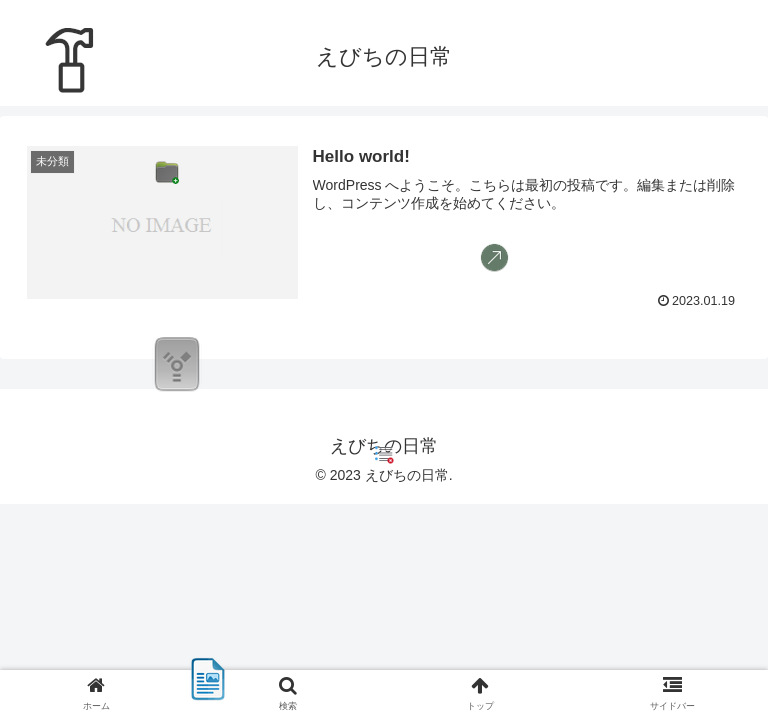 The height and width of the screenshot is (720, 768). Describe the element at coordinates (208, 679) in the screenshot. I see `libreoffice writer document template file` at that location.